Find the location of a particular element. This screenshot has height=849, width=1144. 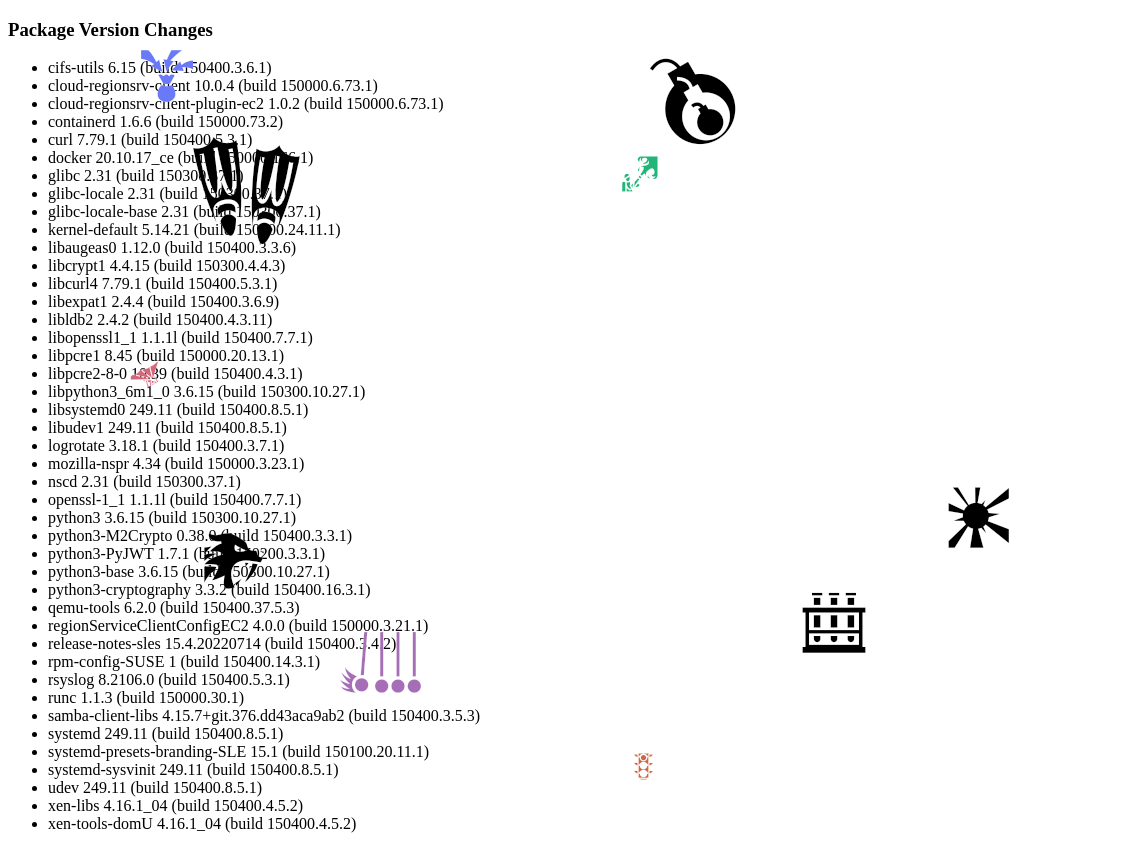

indicates an explosion or blast effect in gameplay is located at coordinates (978, 517).